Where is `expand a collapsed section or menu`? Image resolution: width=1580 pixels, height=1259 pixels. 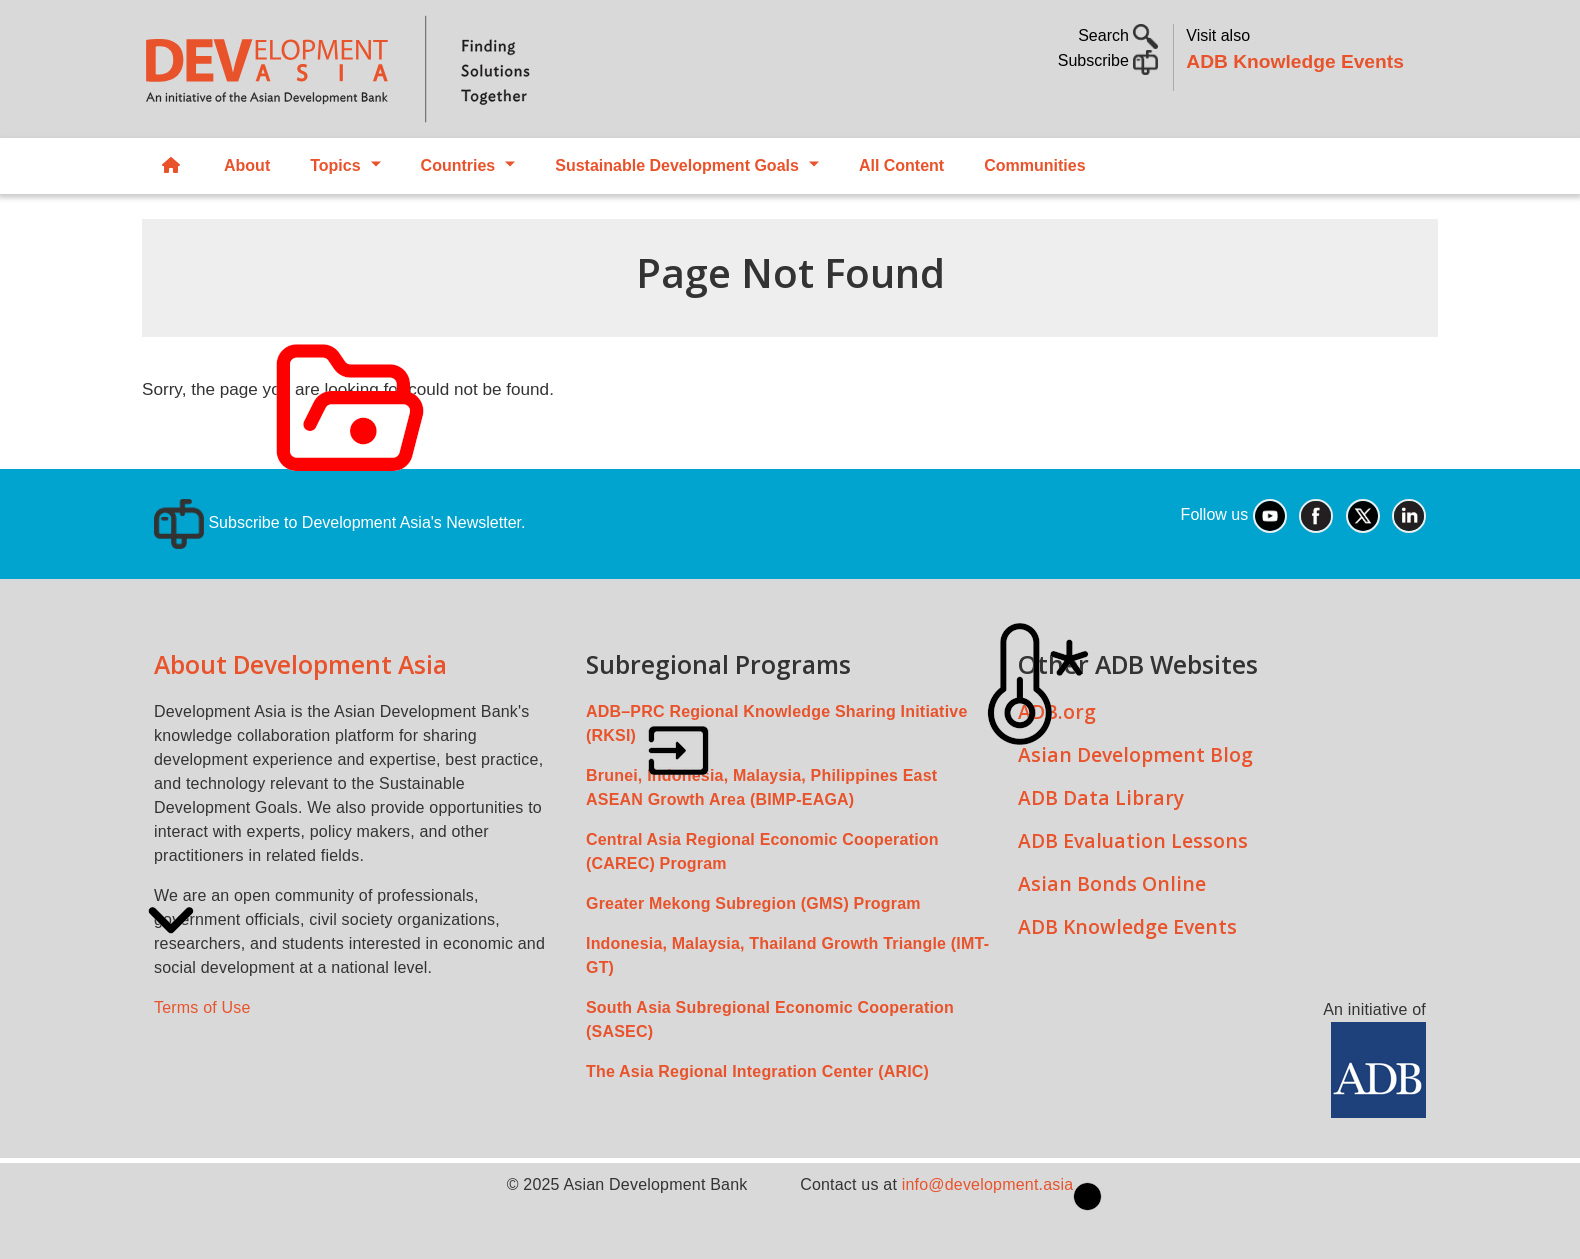
expand a collapsed section or menu is located at coordinates (171, 919).